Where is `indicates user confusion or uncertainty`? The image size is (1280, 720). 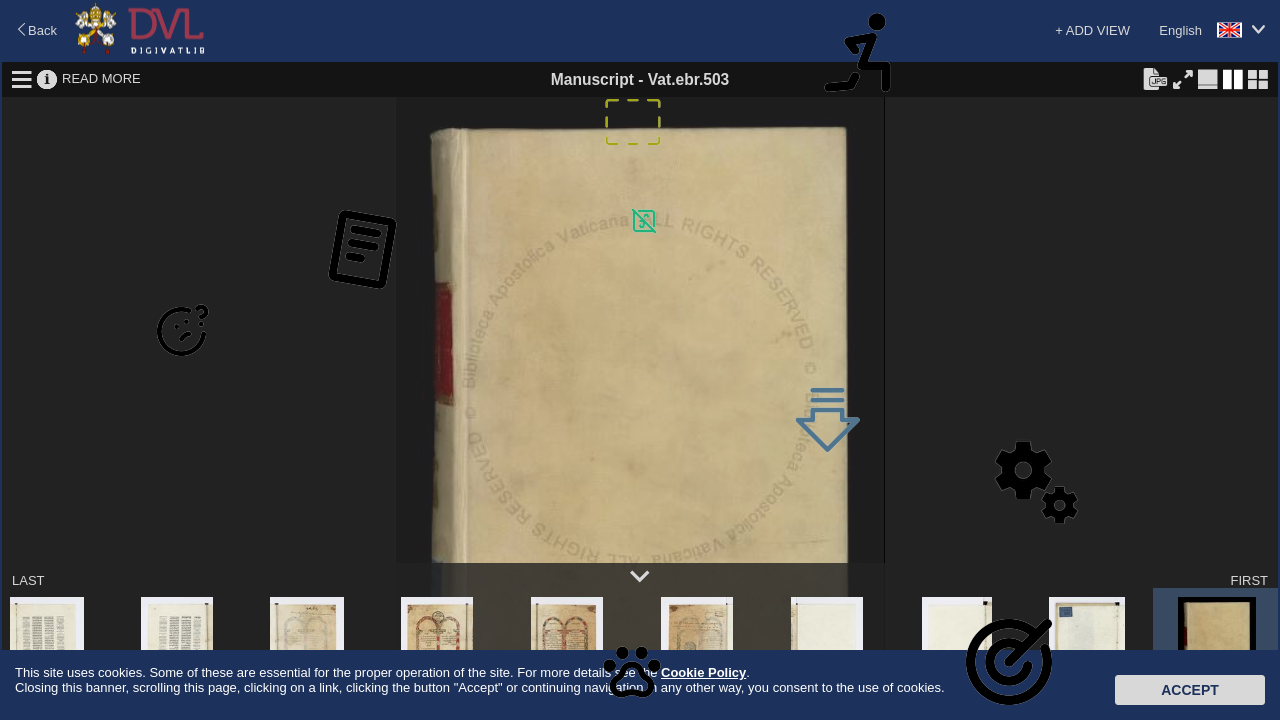 indicates user confusion or uncertainty is located at coordinates (181, 331).